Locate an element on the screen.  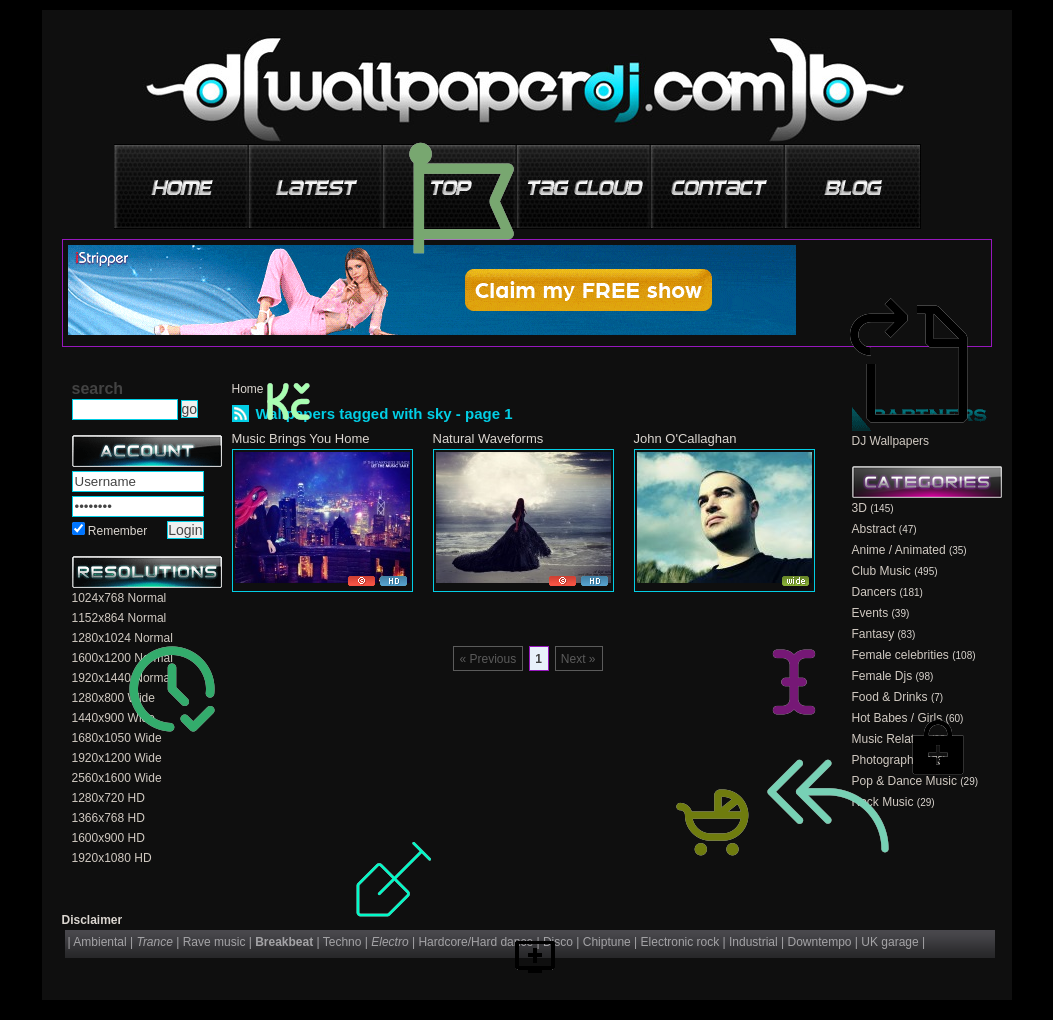
reply all to a message or email is located at coordinates (828, 806).